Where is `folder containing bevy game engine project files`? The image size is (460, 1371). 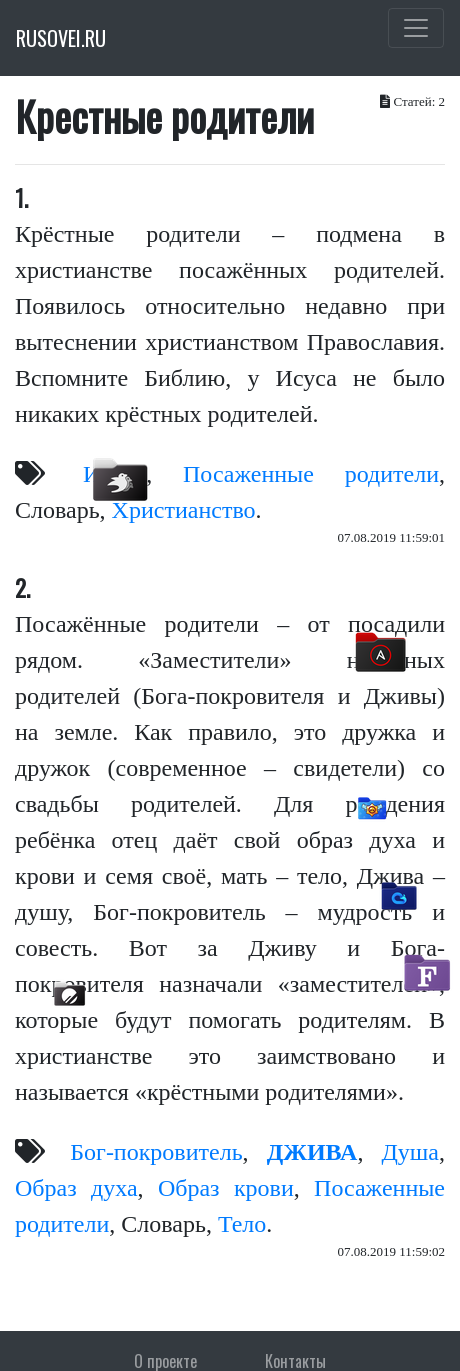
folder containing bevy game engine project files is located at coordinates (120, 481).